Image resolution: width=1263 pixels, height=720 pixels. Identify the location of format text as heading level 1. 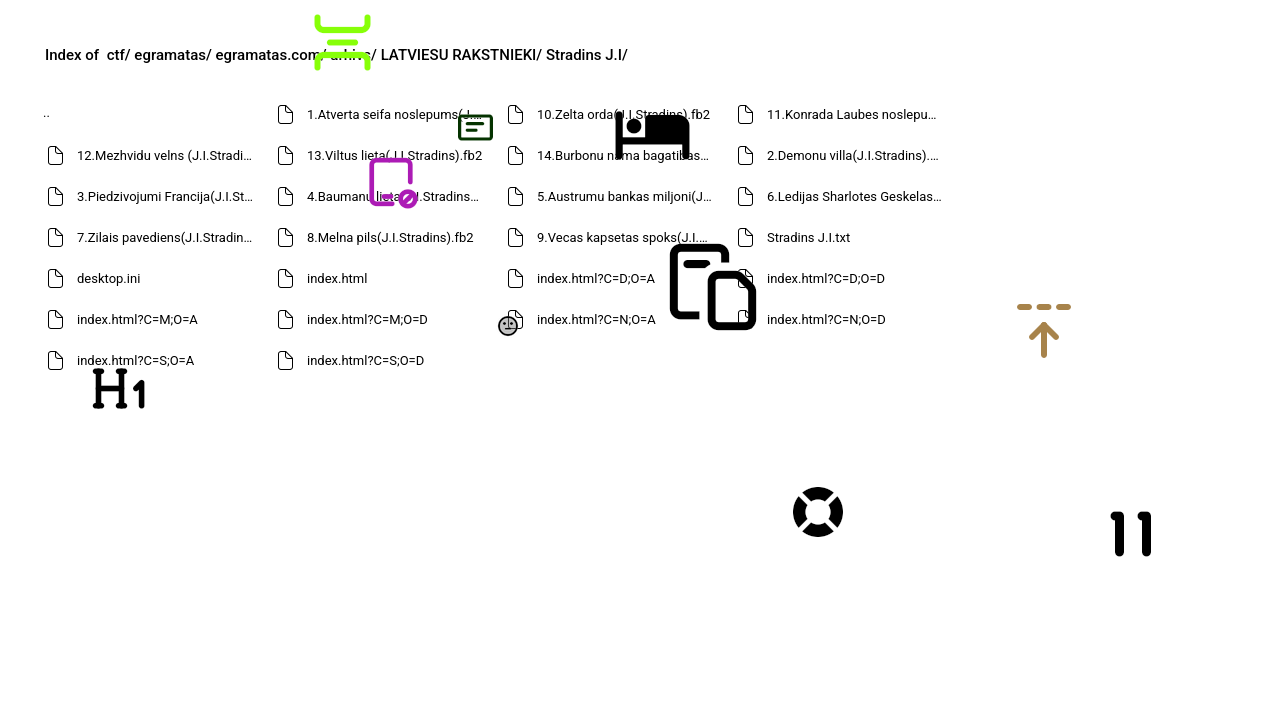
(121, 388).